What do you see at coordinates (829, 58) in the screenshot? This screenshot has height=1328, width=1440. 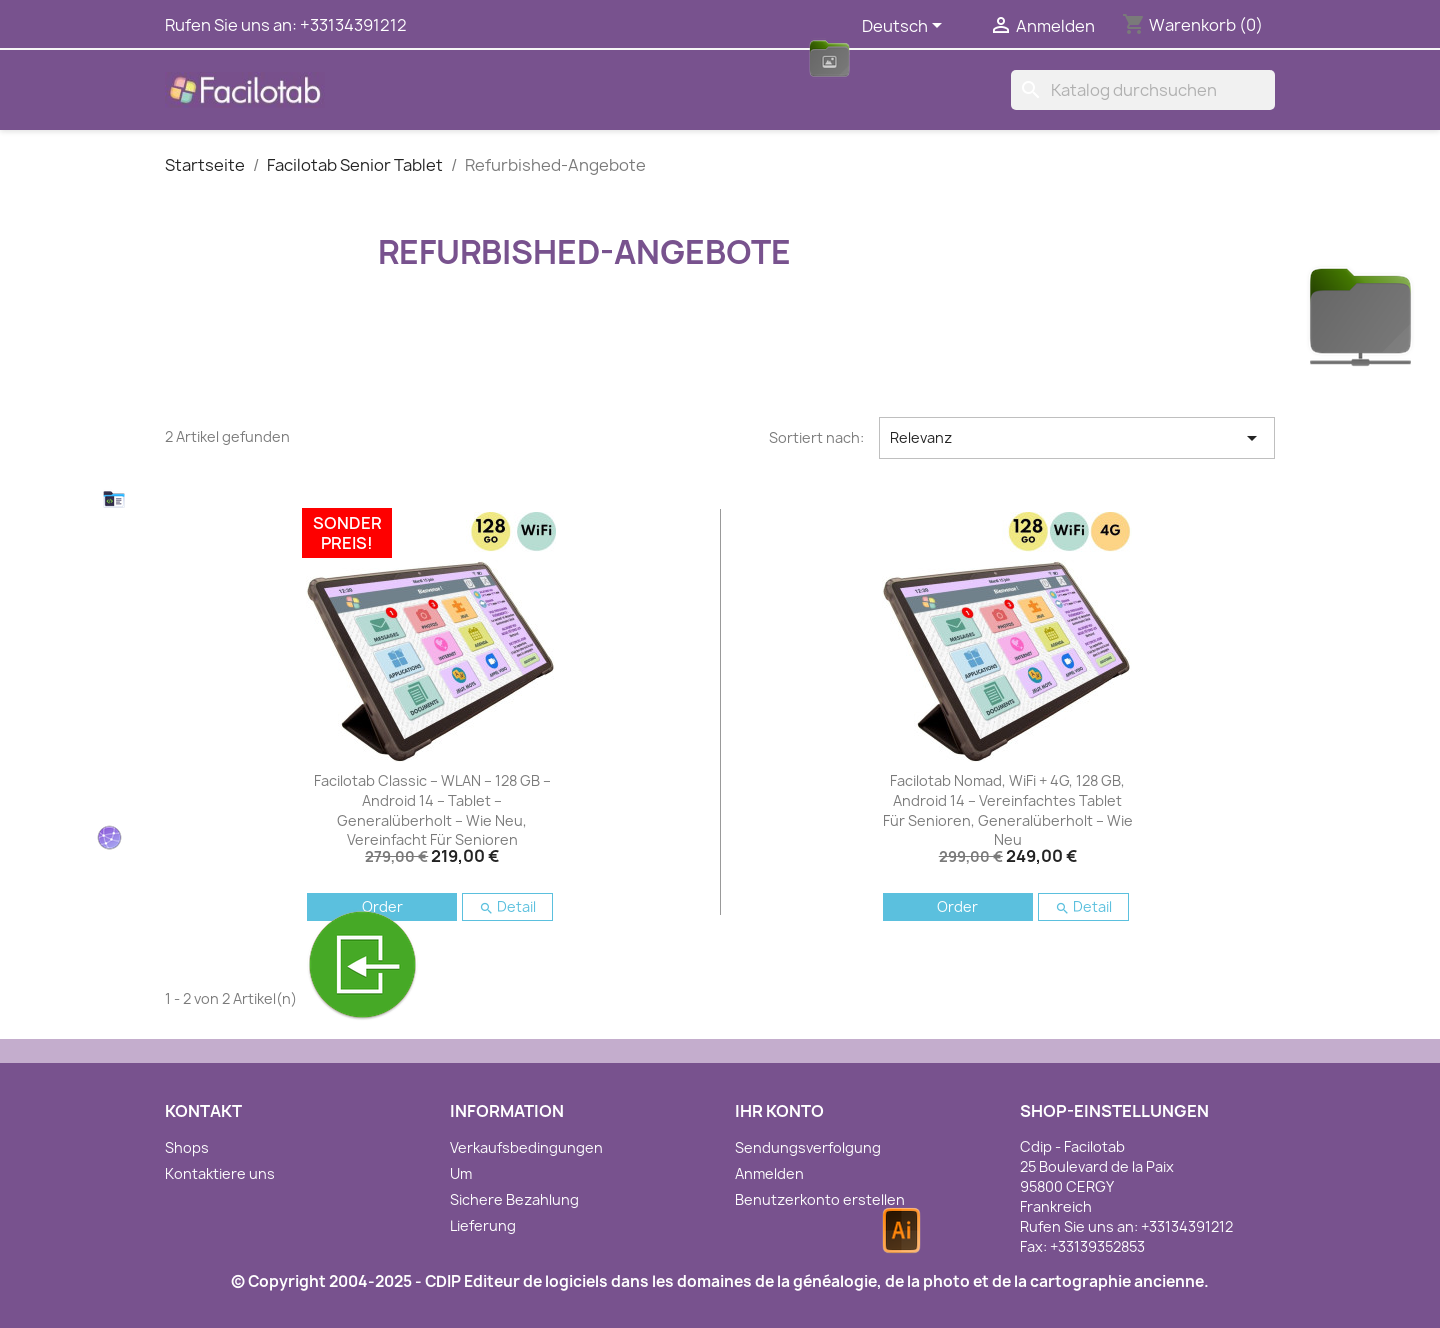 I see `open your pictures folder` at bounding box center [829, 58].